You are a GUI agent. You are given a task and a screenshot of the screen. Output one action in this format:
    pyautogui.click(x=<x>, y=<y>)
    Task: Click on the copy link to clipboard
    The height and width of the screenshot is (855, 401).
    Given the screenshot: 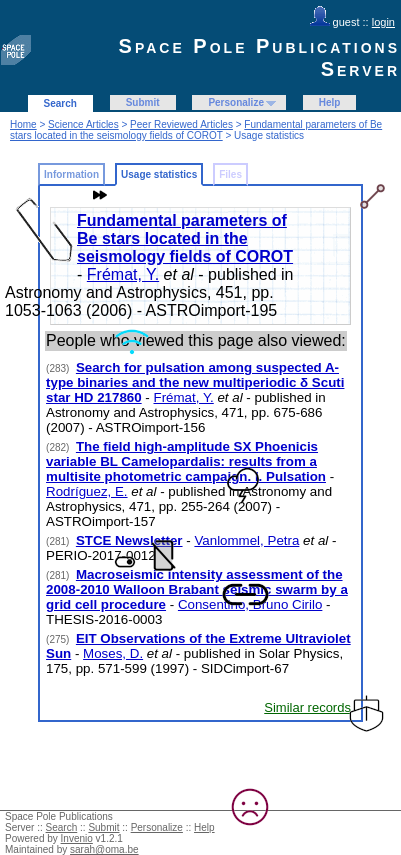 What is the action you would take?
    pyautogui.click(x=245, y=594)
    